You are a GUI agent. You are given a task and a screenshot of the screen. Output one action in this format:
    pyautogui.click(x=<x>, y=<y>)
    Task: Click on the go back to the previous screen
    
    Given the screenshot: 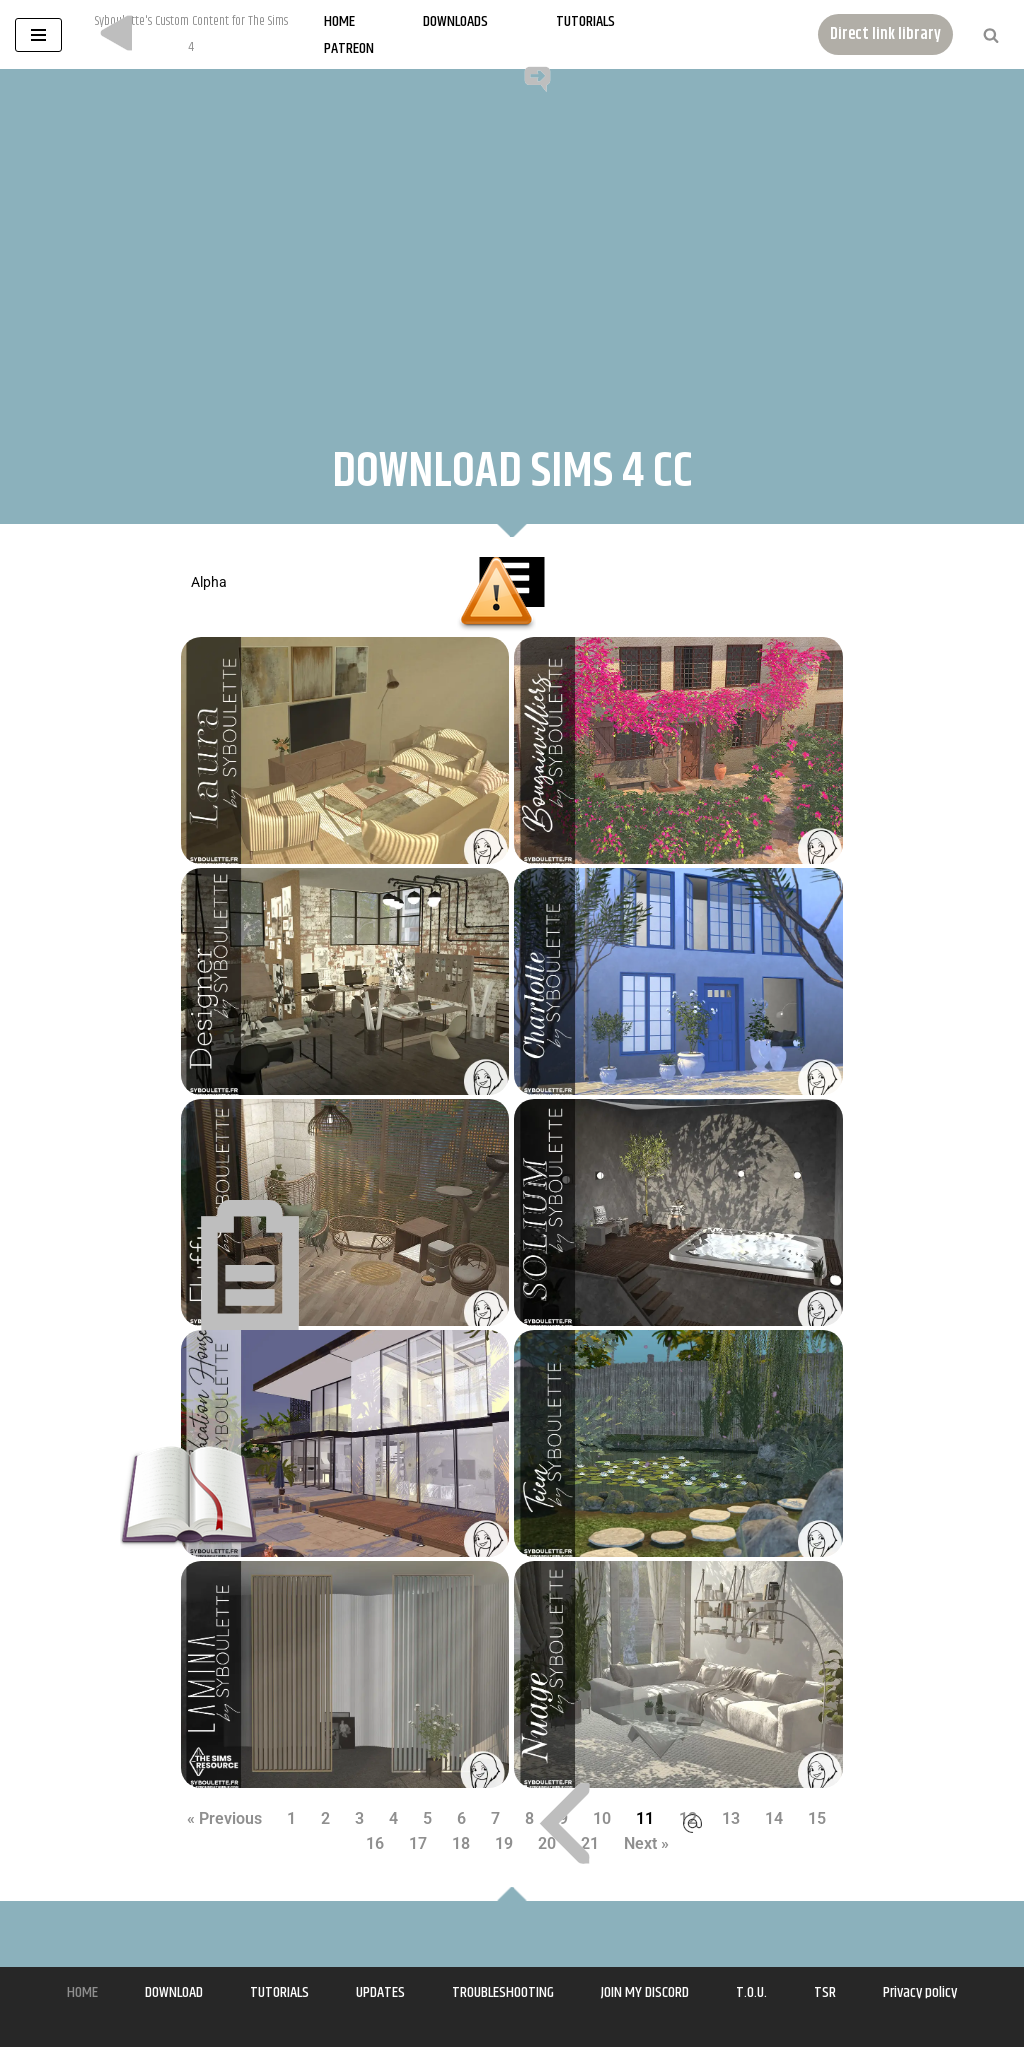 What is the action you would take?
    pyautogui.click(x=562, y=1823)
    